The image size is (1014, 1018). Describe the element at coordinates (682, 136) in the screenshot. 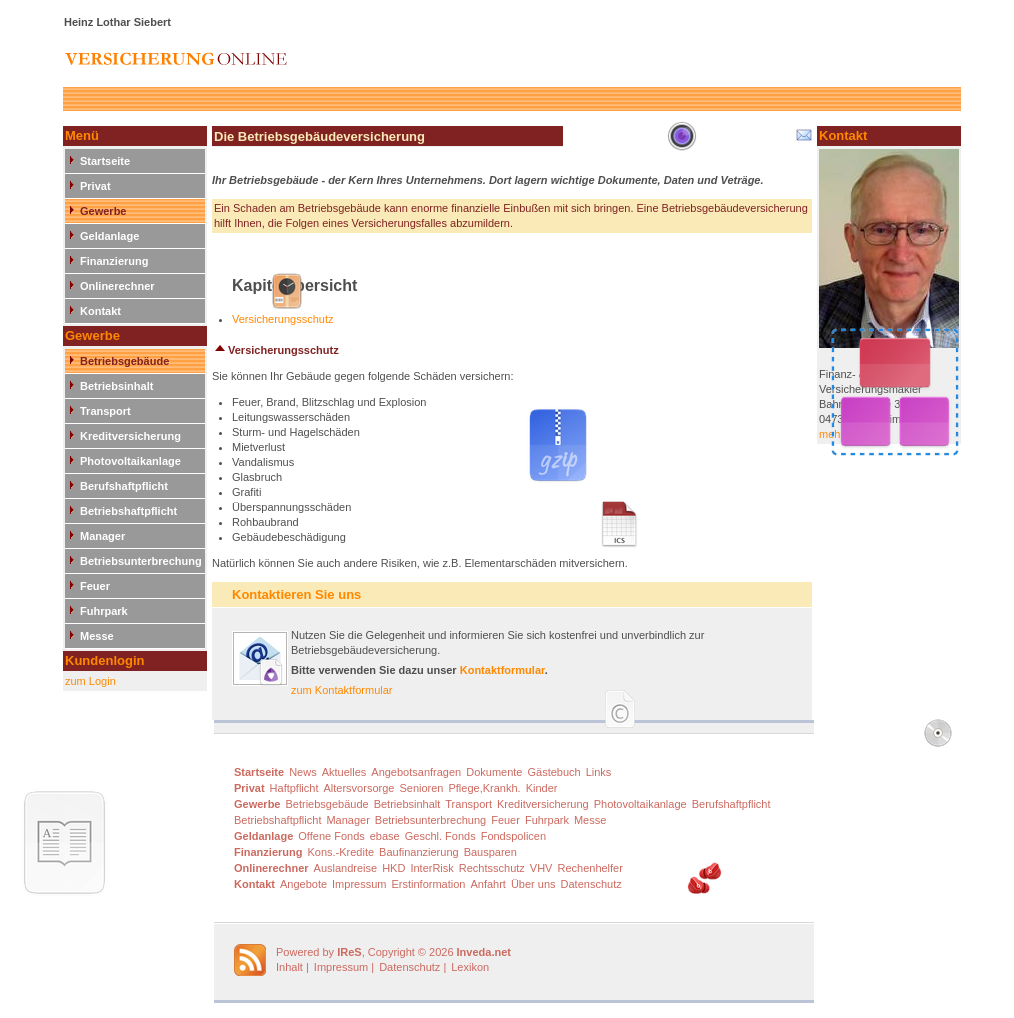

I see `open the camera app` at that location.